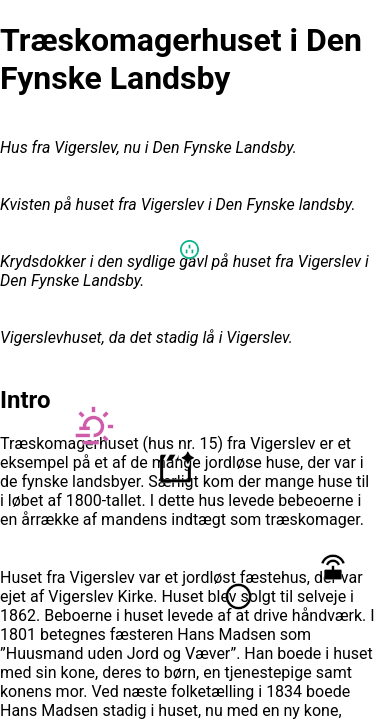 Image resolution: width=375 pixels, height=720 pixels. Describe the element at coordinates (189, 249) in the screenshot. I see `electrical outlet or power socket indicator` at that location.